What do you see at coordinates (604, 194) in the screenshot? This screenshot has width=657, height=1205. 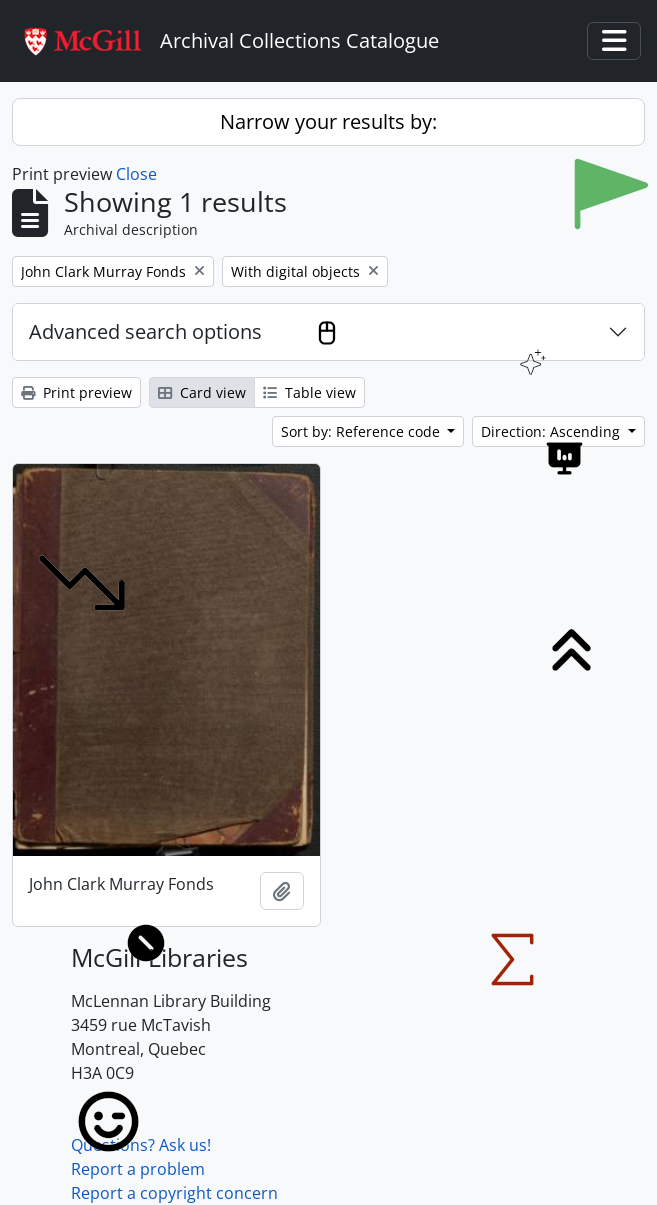 I see `flag or bookmark an item for later` at bounding box center [604, 194].